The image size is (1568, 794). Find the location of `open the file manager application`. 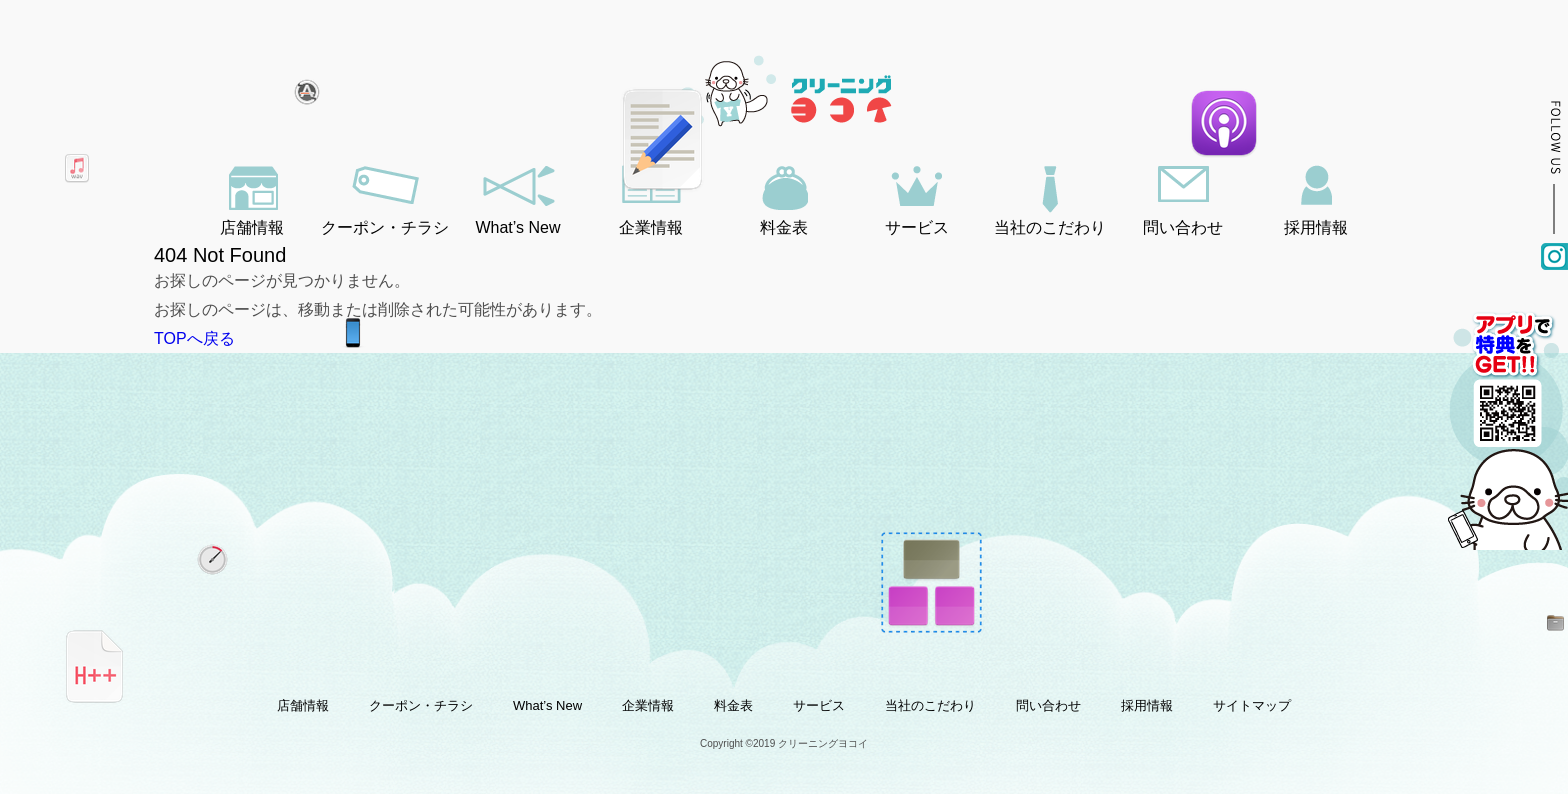

open the file manager application is located at coordinates (1555, 622).